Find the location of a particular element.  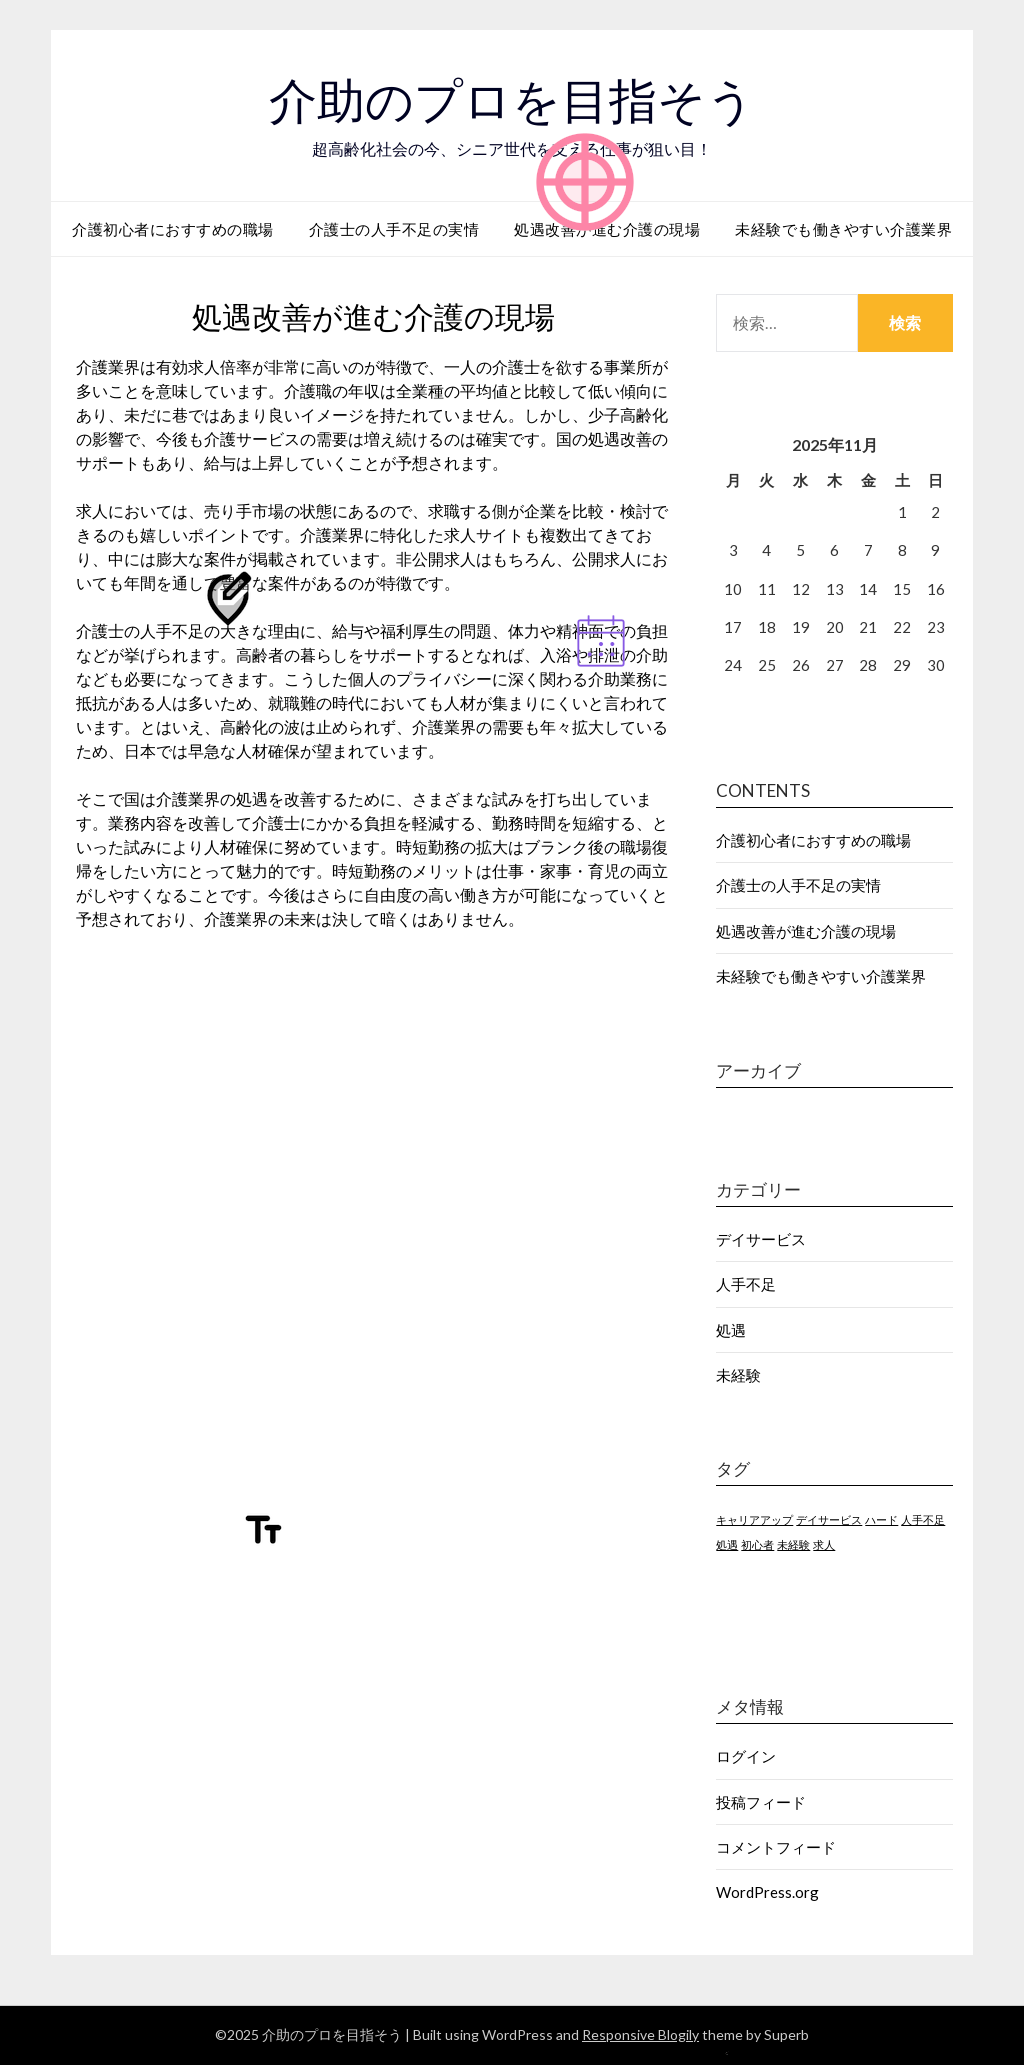

view calendar events is located at coordinates (601, 643).